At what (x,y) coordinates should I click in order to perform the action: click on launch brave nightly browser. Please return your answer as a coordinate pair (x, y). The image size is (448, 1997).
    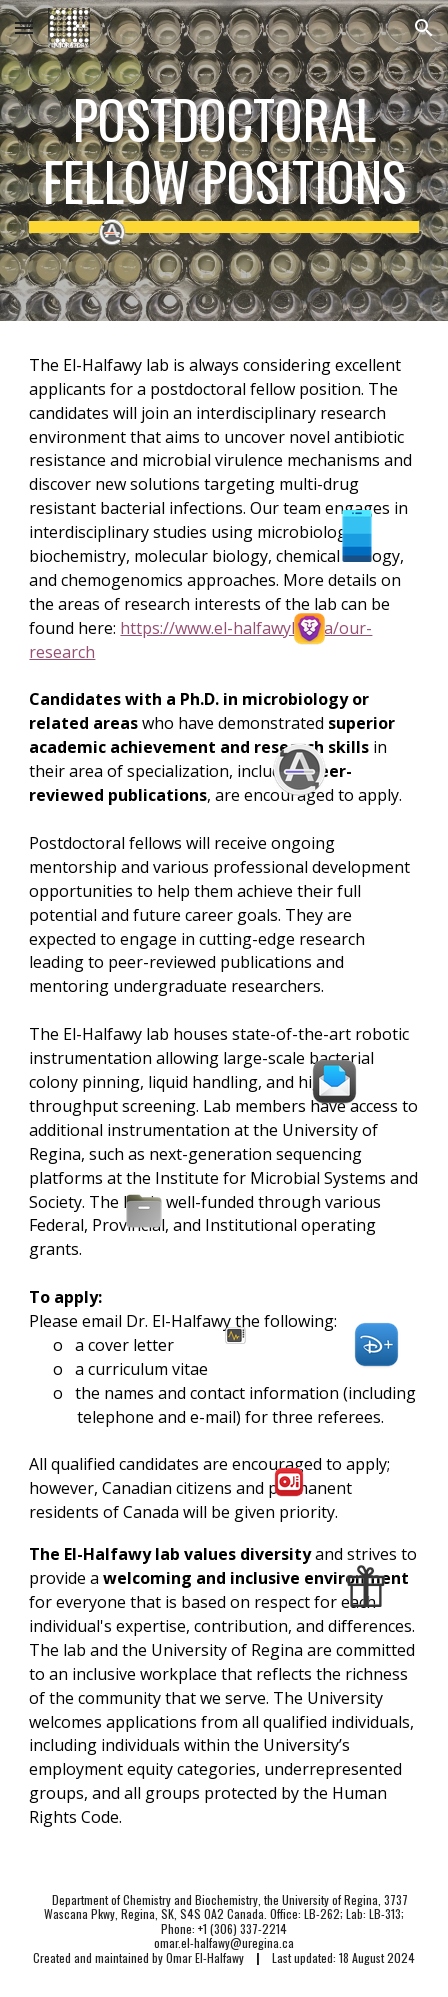
    Looking at the image, I should click on (309, 628).